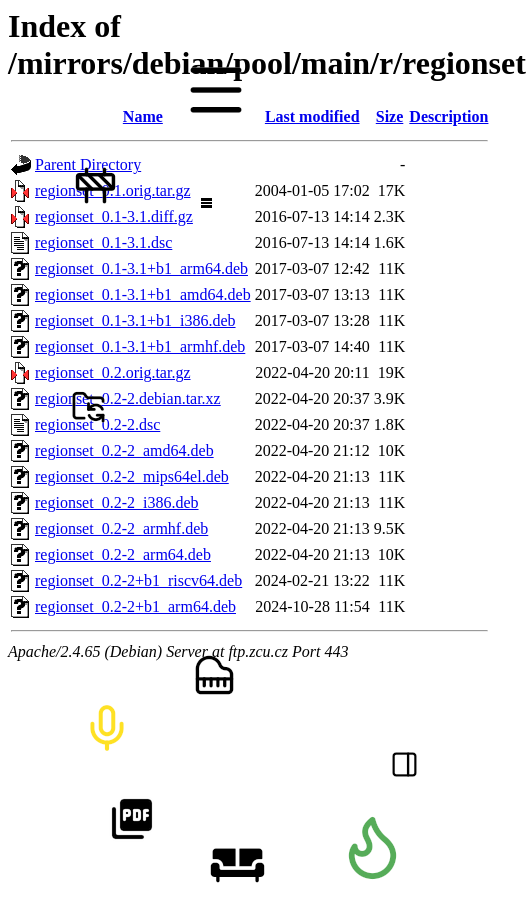 This screenshot has height=921, width=526. I want to click on toggle right sidebar panel, so click(404, 764).